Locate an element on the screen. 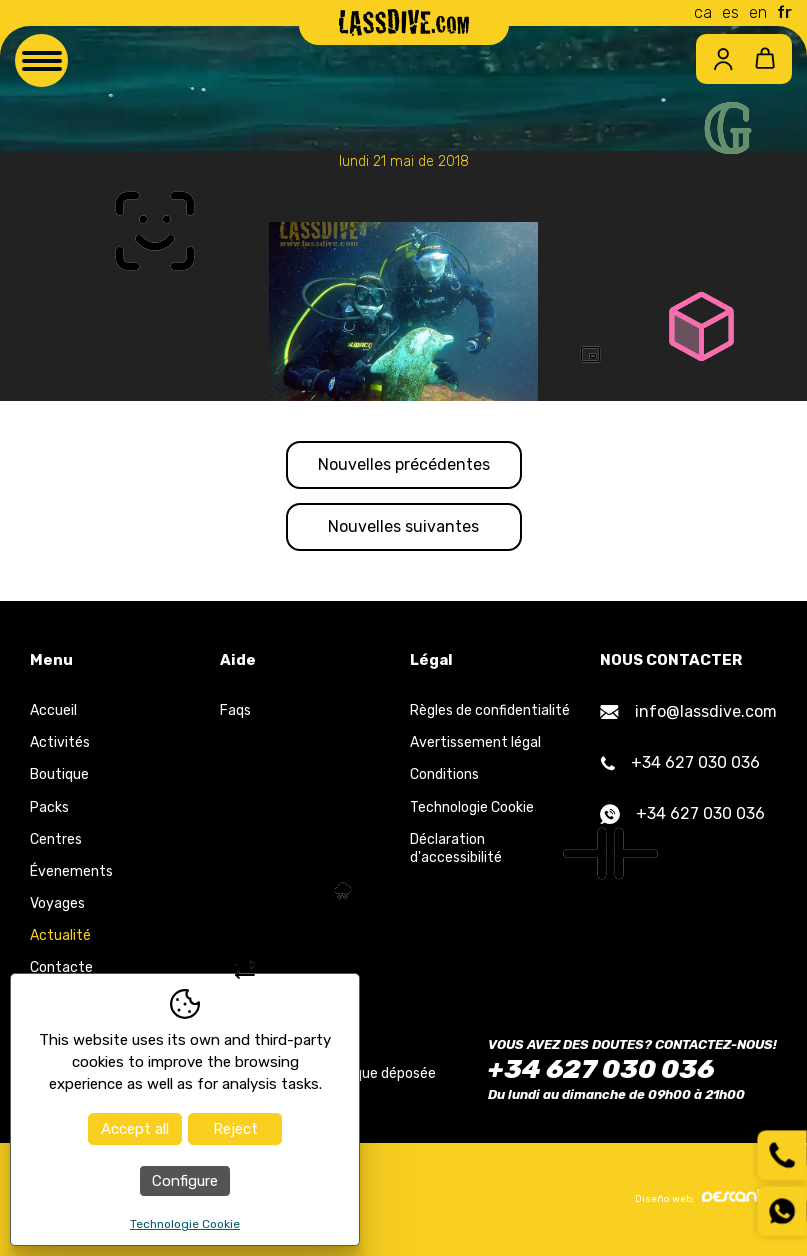 The height and width of the screenshot is (1256, 807). indicates rainy weather conditions is located at coordinates (343, 891).